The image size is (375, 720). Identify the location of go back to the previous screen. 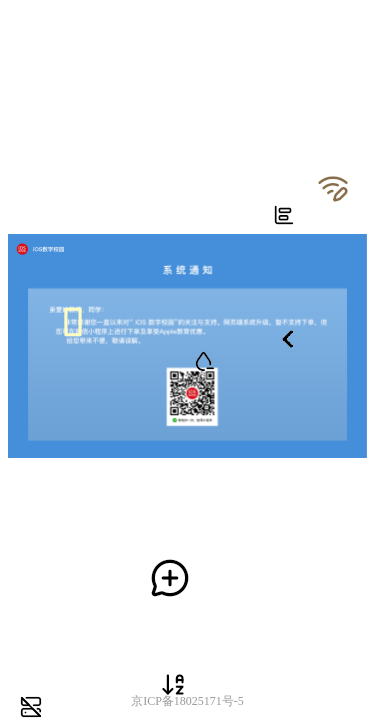
(288, 339).